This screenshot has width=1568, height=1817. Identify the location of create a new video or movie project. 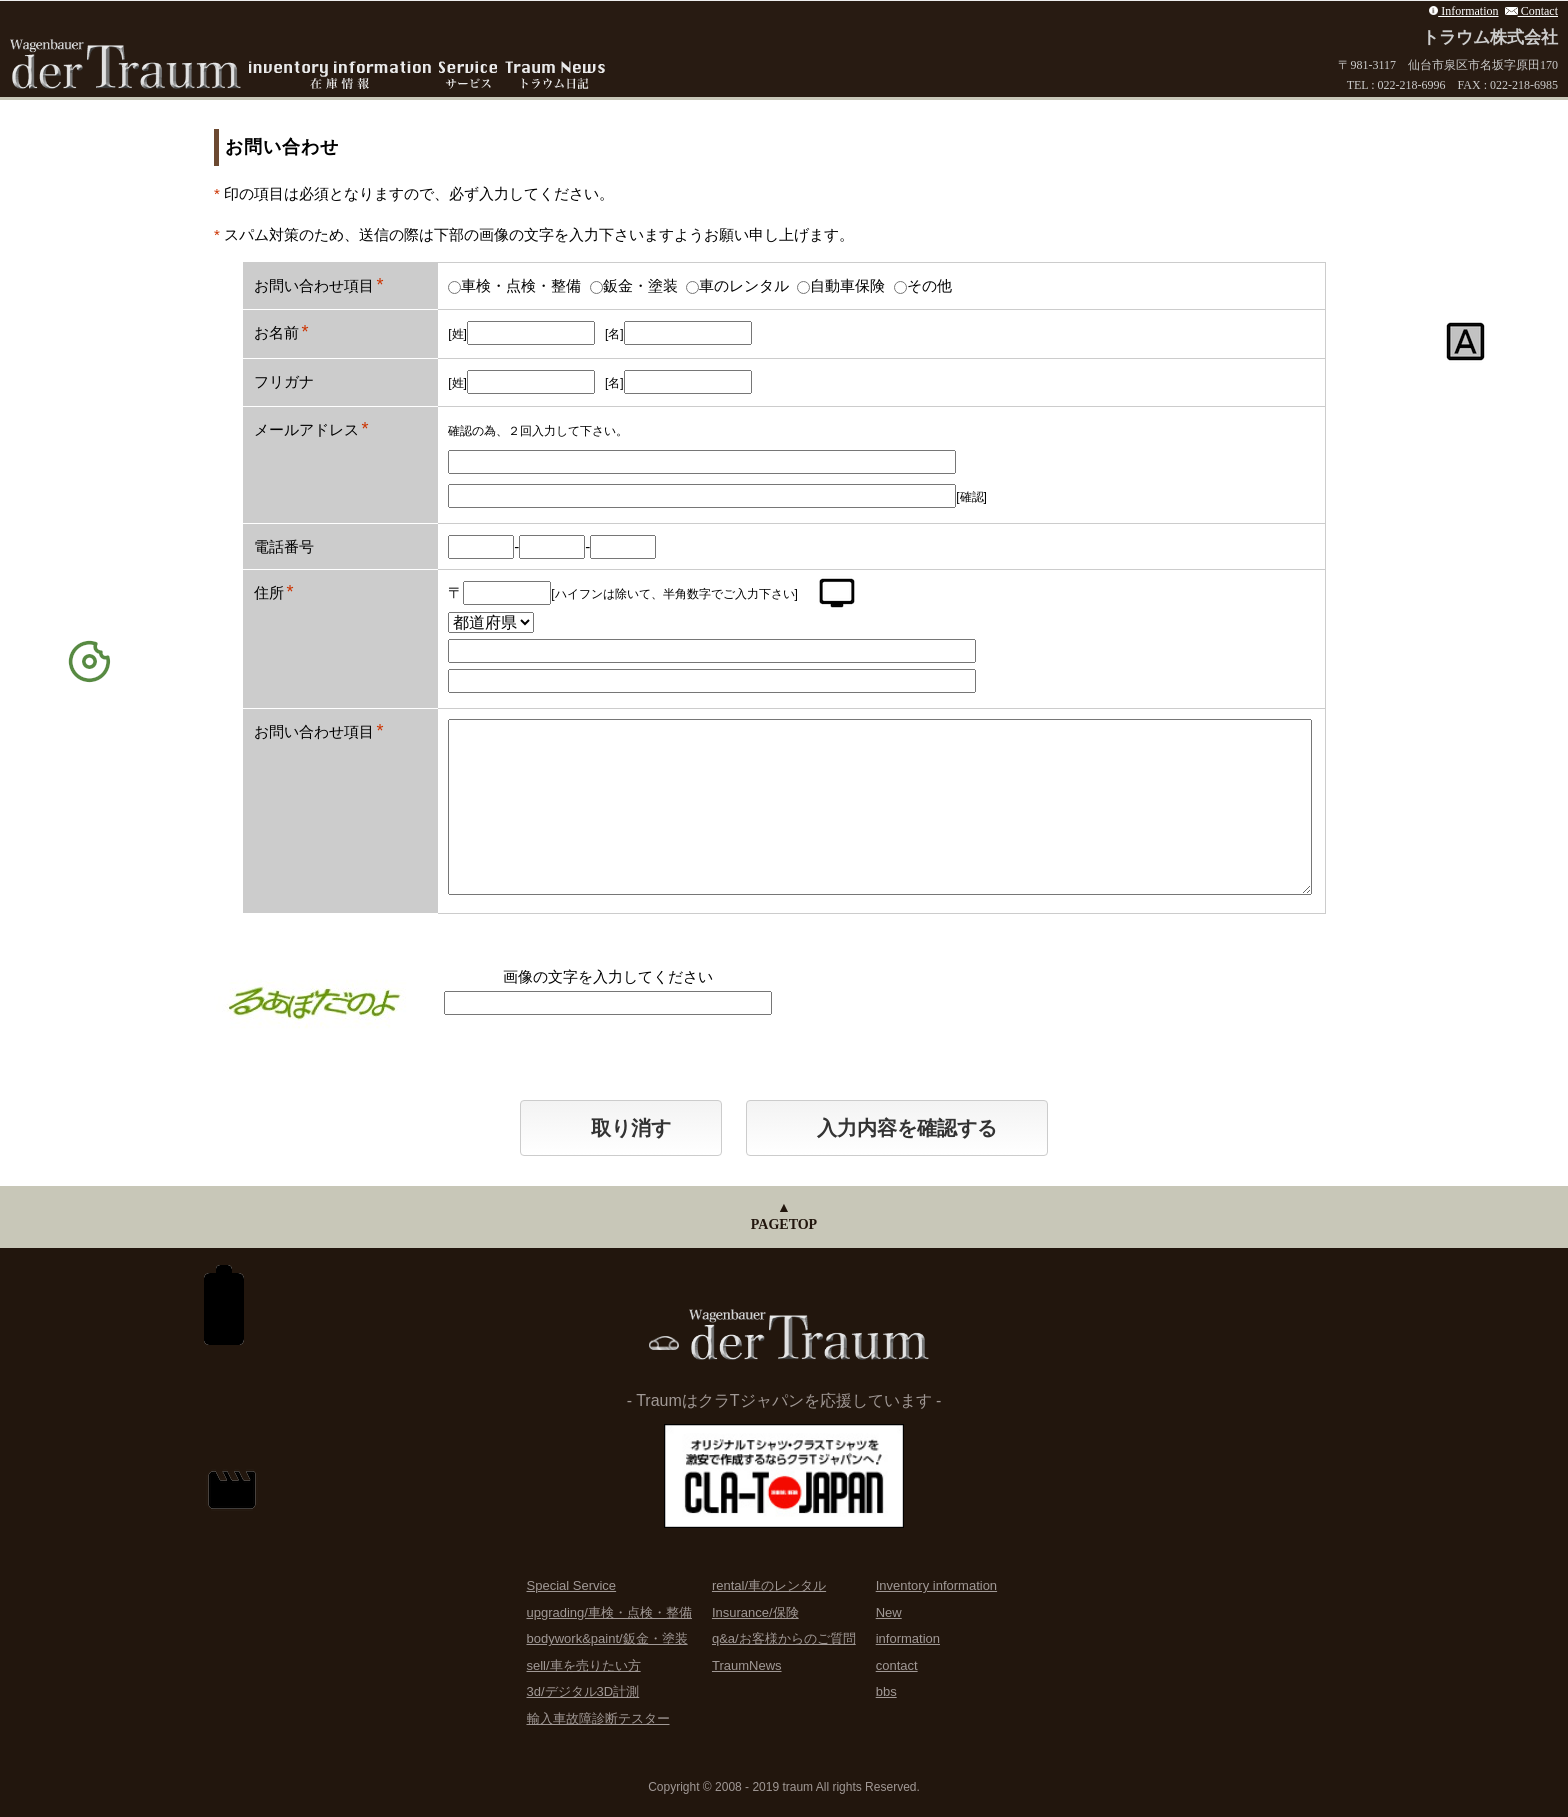
(232, 1490).